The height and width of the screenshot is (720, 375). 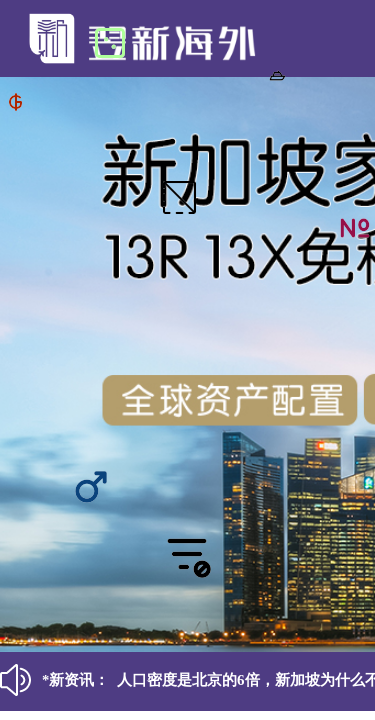 I want to click on randomize or shuffle content, so click(x=110, y=43).